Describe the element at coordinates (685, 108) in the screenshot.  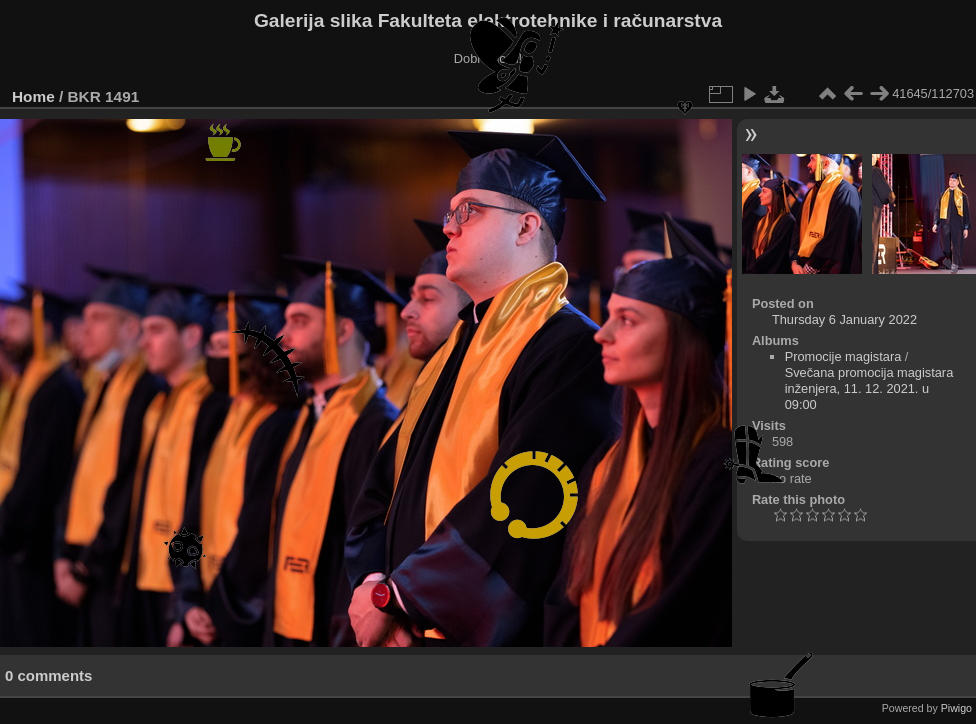
I see `indicates royal or noble romance storyline` at that location.